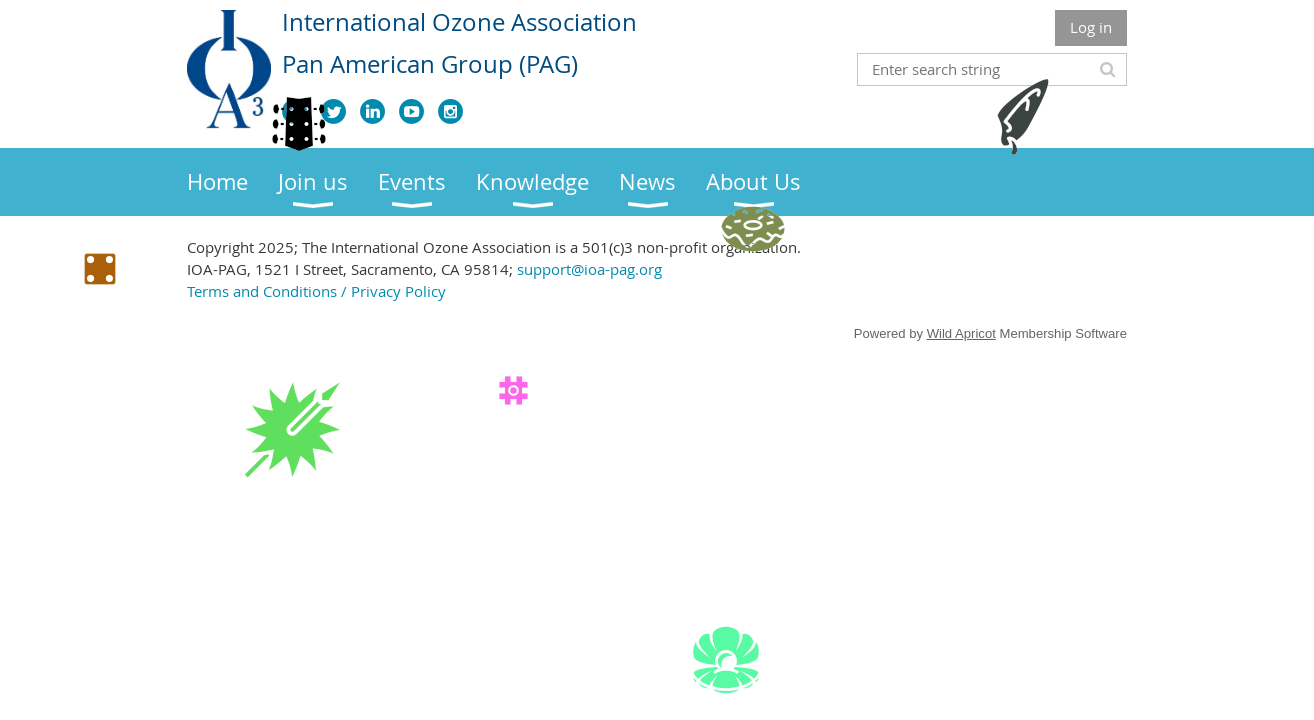 This screenshot has height=720, width=1314. I want to click on select elf or fantasy race character, so click(1023, 117).